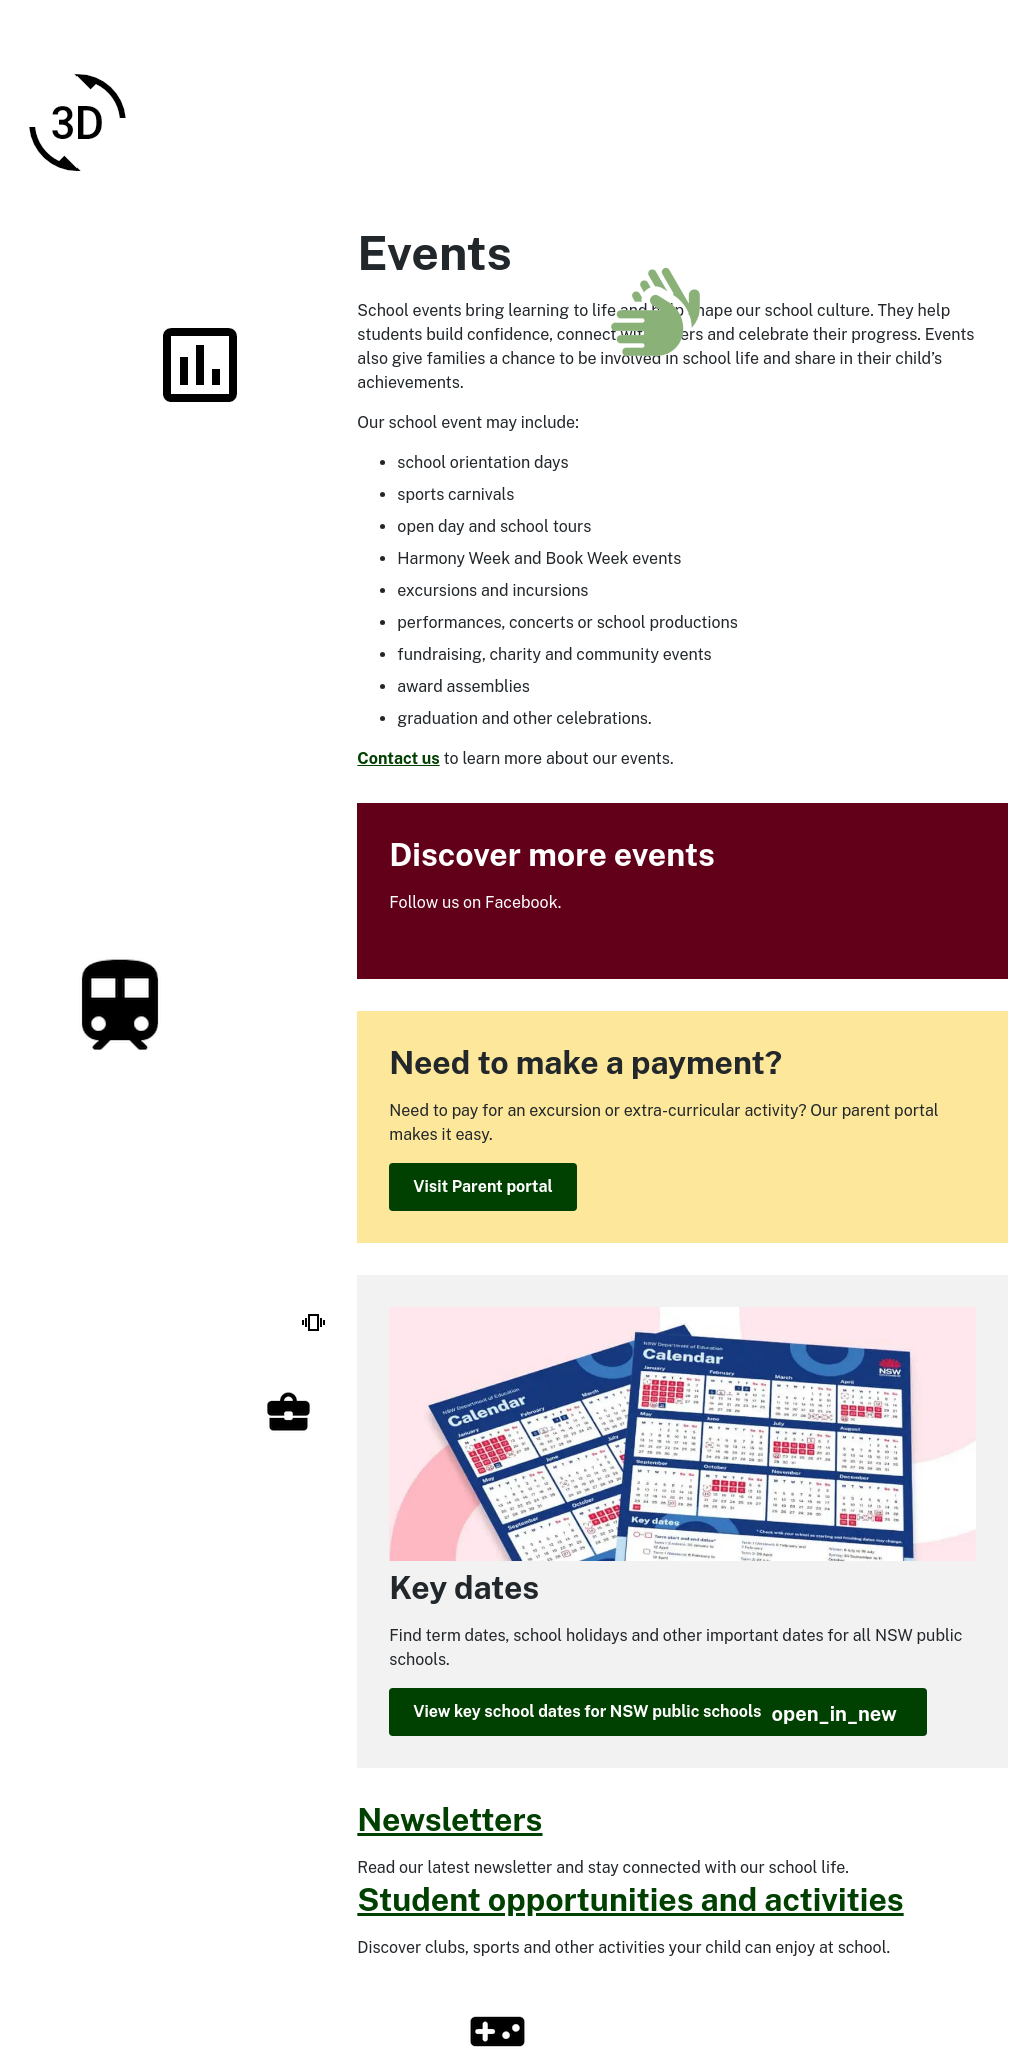 The image size is (1024, 2072). I want to click on rotate object to view in 3d, so click(77, 122).